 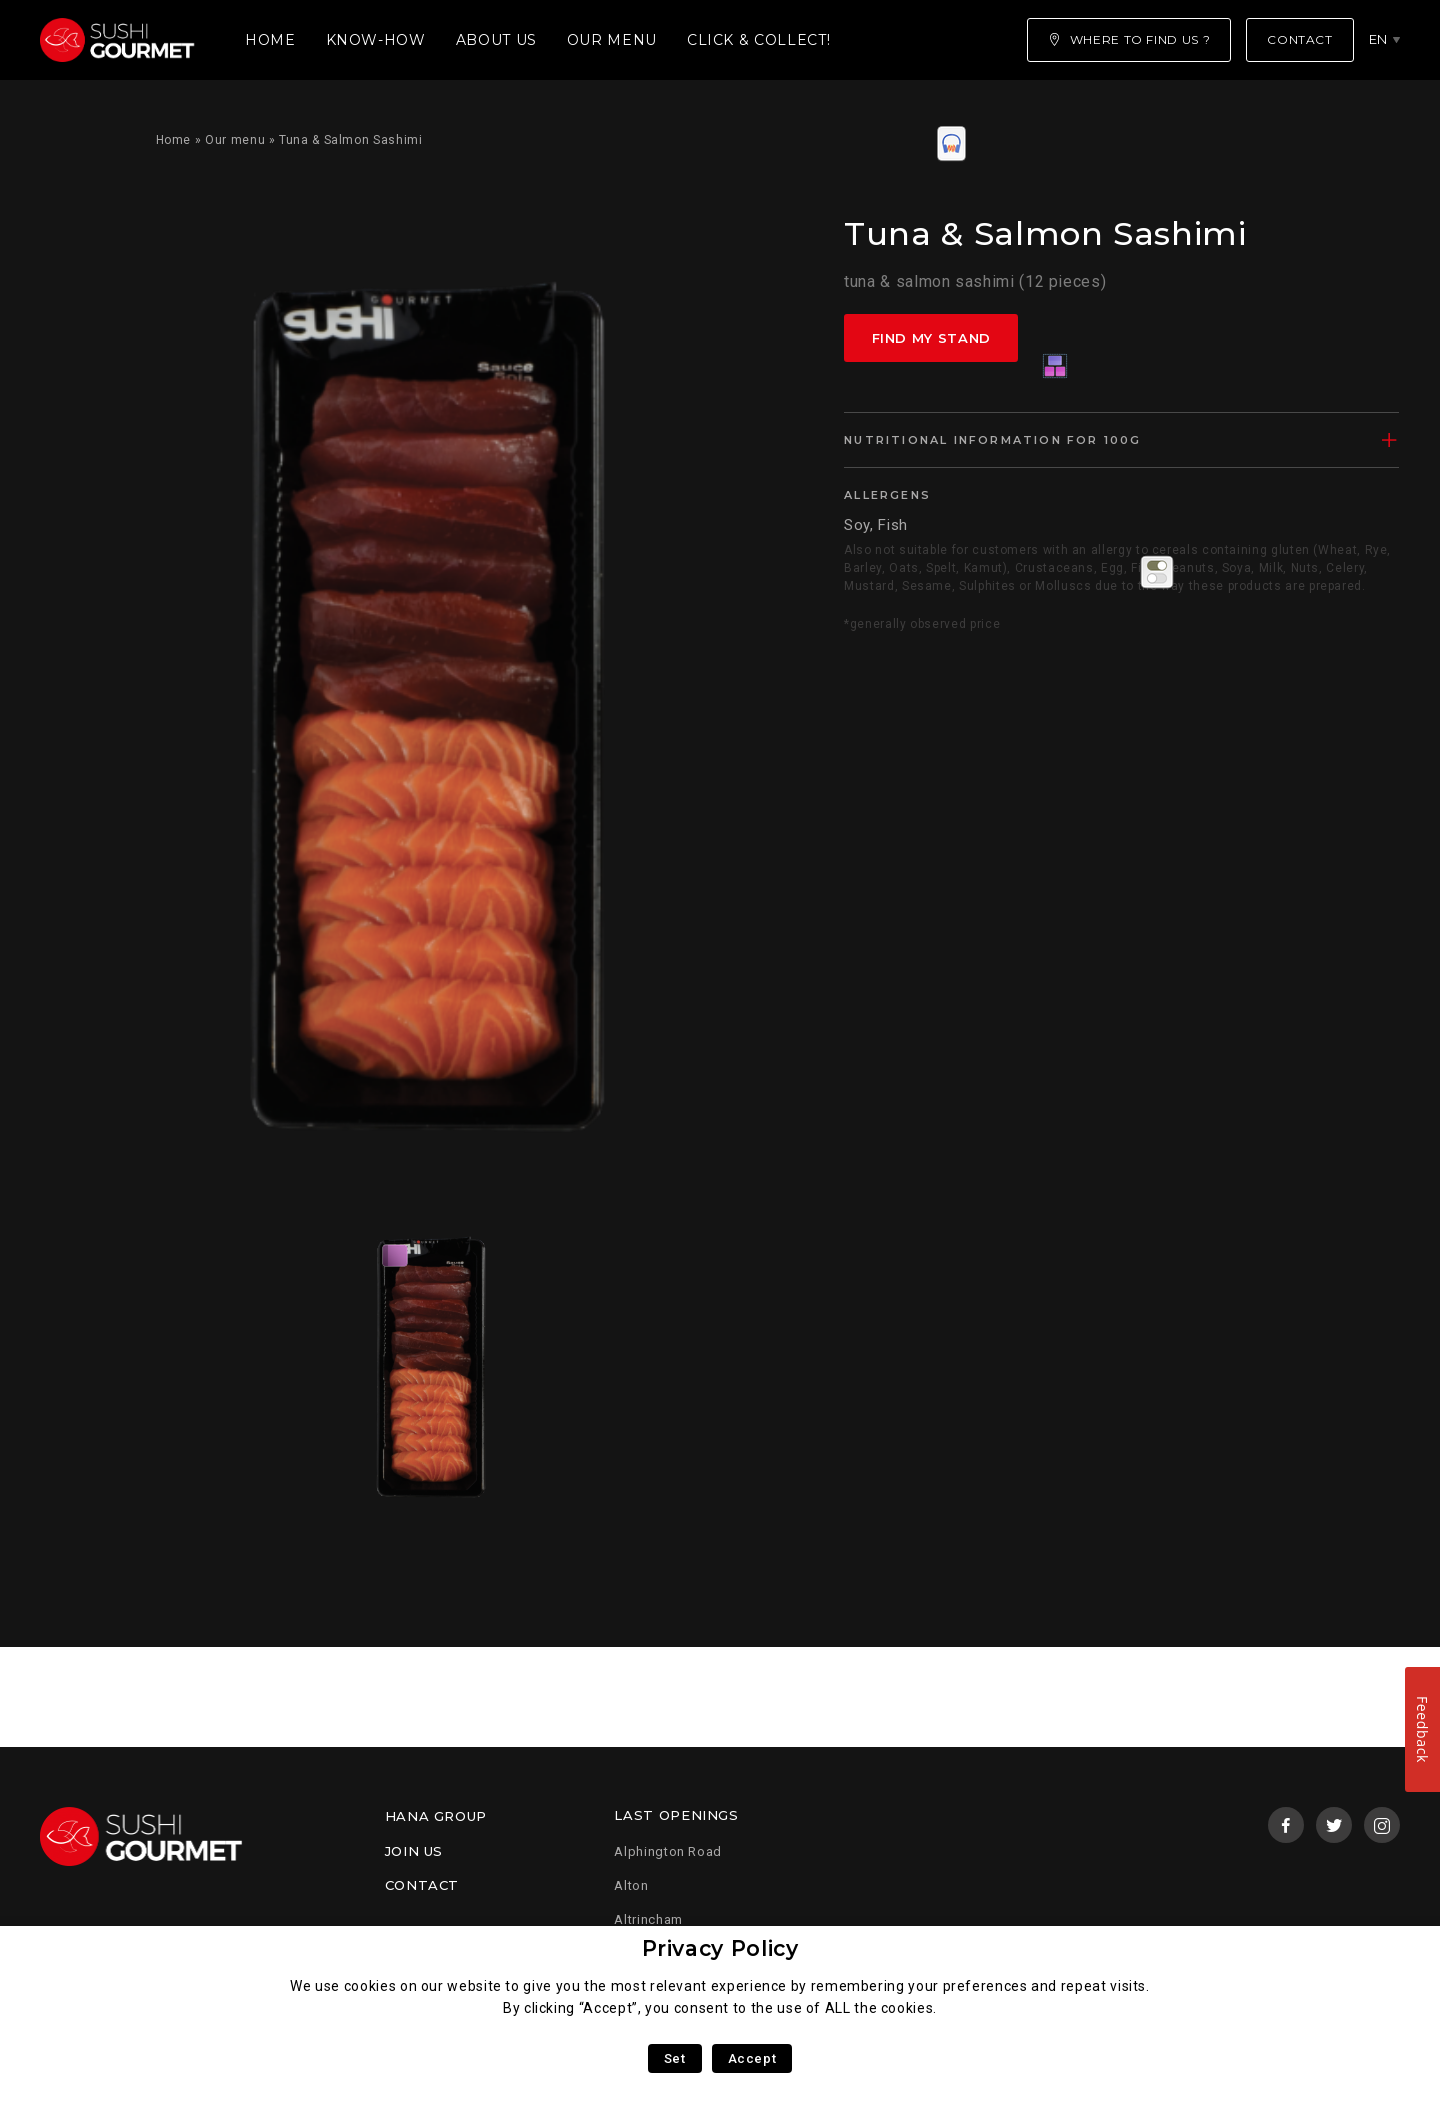 I want to click on access desktop folder, so click(x=395, y=1255).